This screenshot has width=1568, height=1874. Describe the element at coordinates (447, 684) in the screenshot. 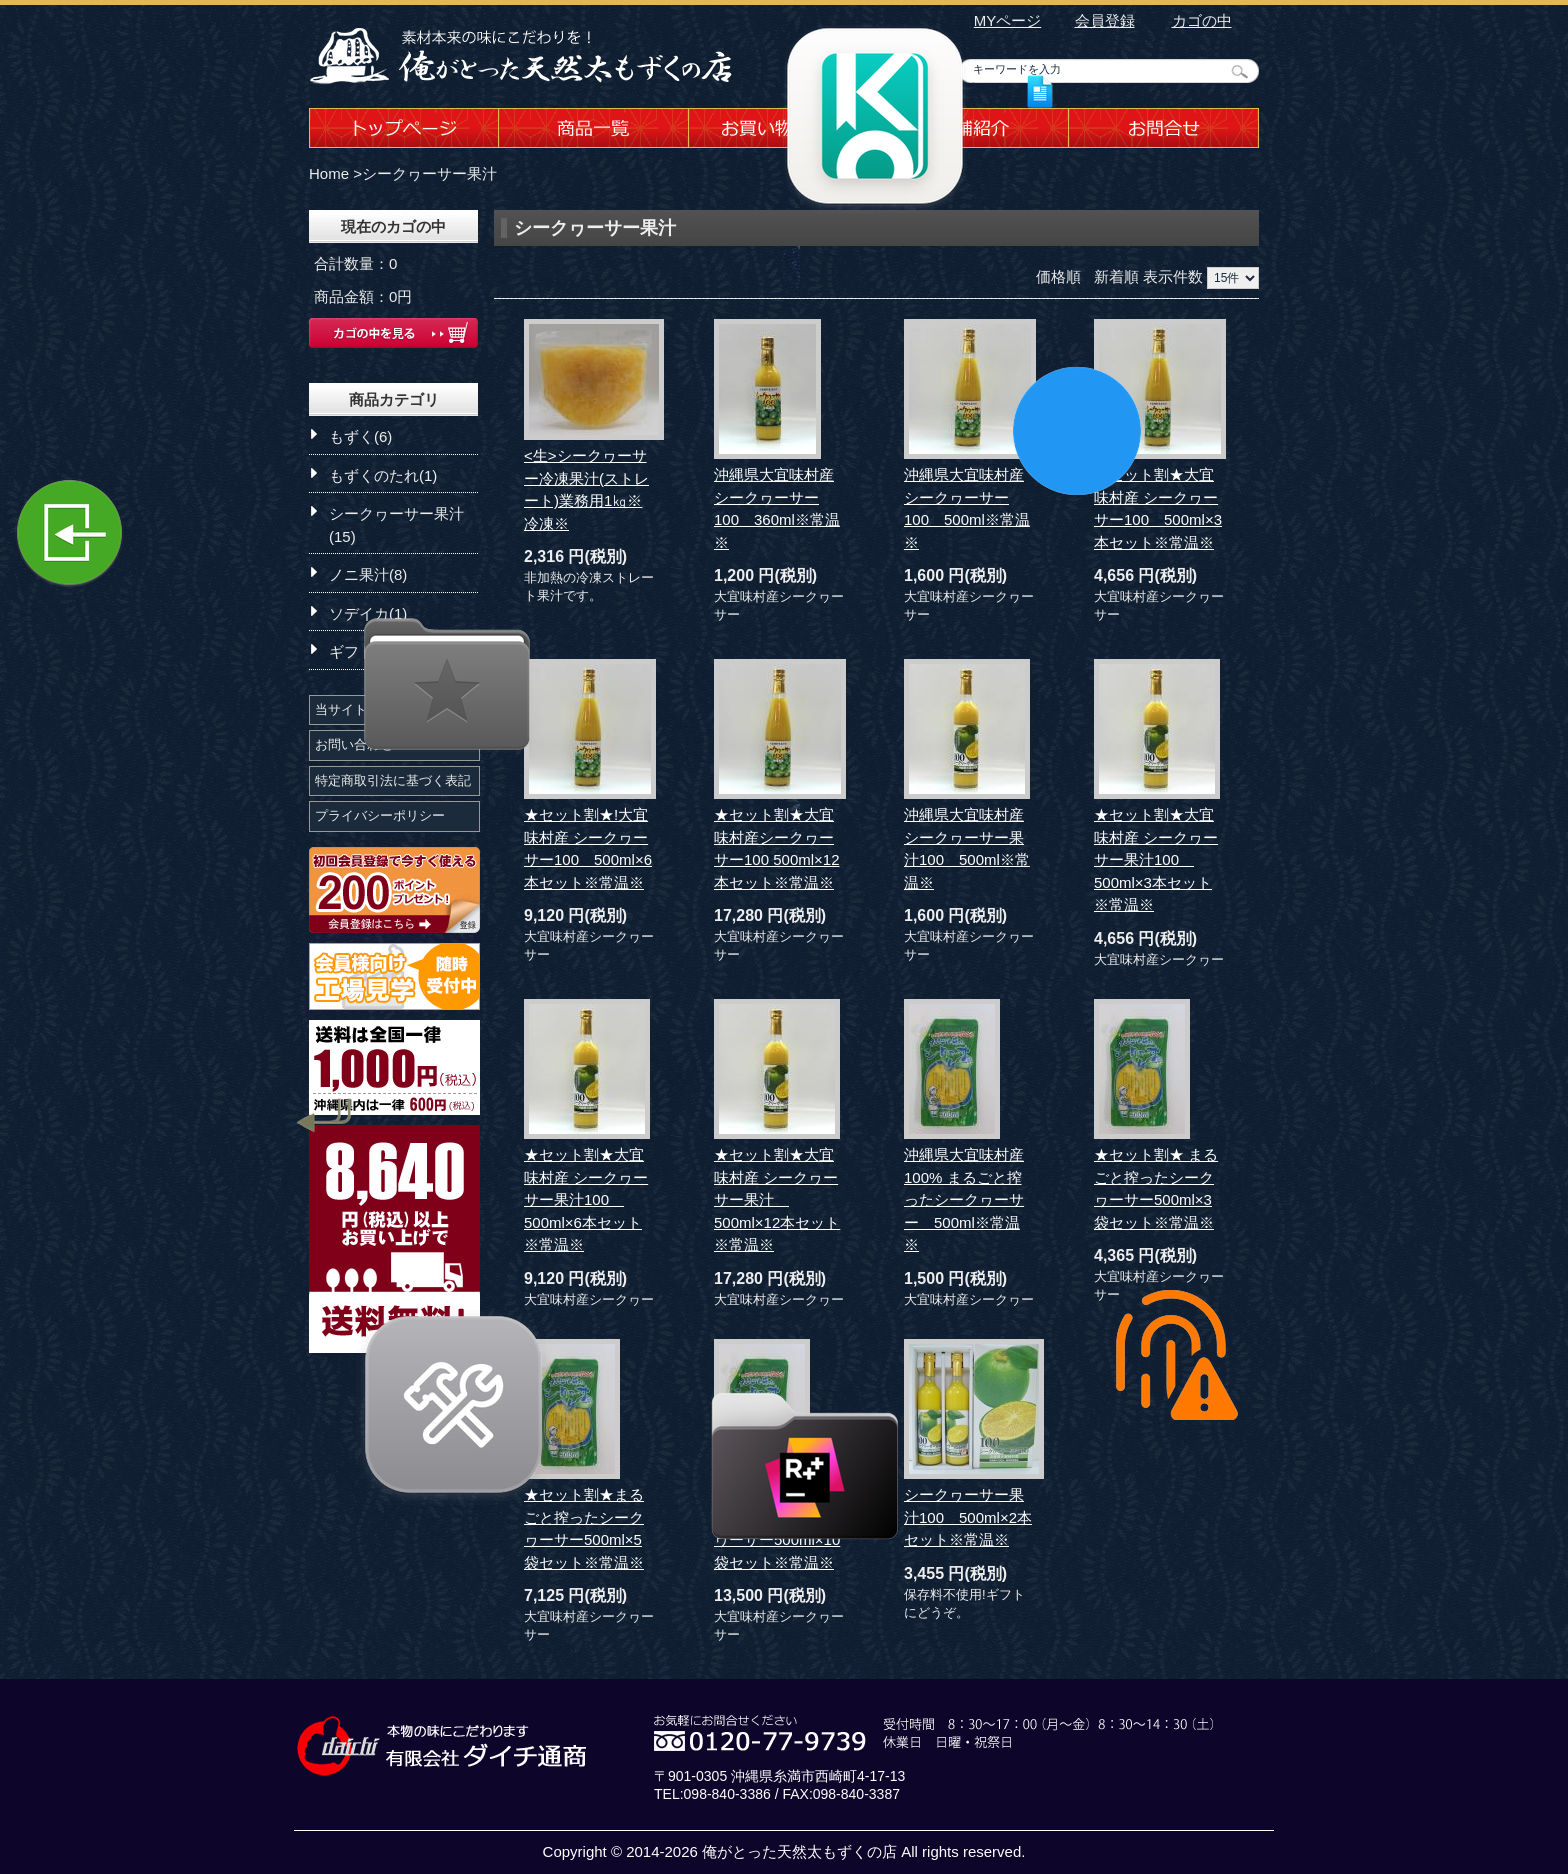

I see `open bookmarked or favorite files folder` at that location.